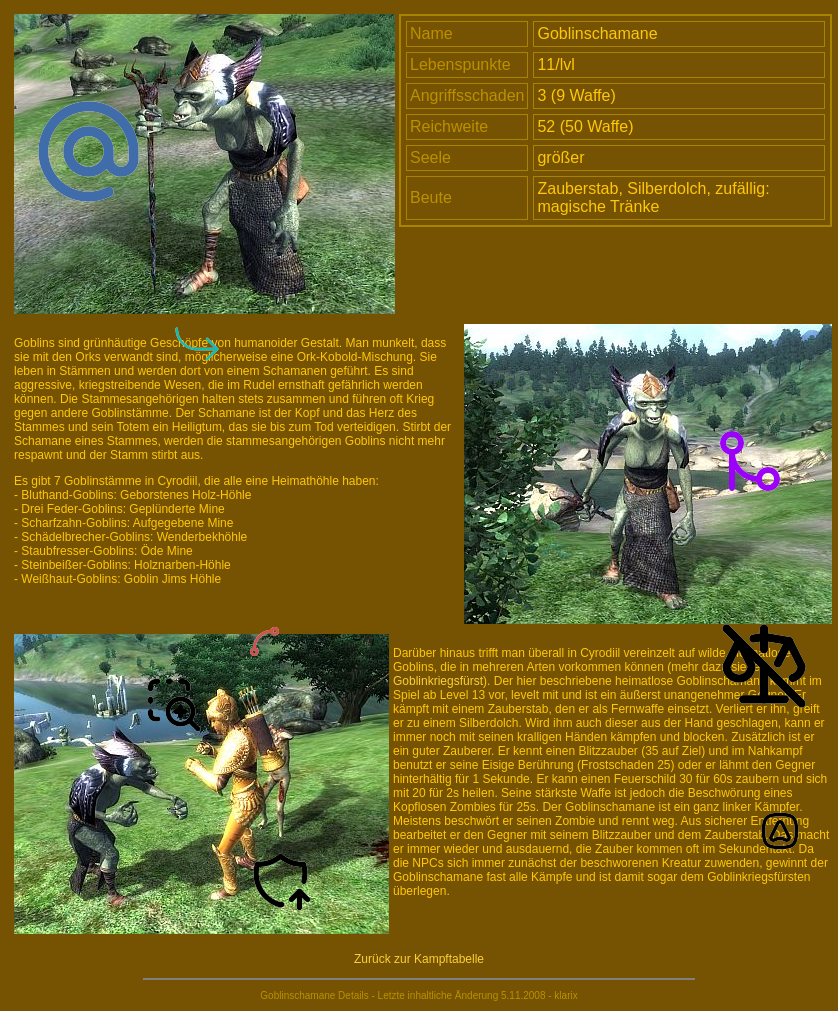 The width and height of the screenshot is (838, 1011). I want to click on upgrade or enhance security protection, so click(280, 880).